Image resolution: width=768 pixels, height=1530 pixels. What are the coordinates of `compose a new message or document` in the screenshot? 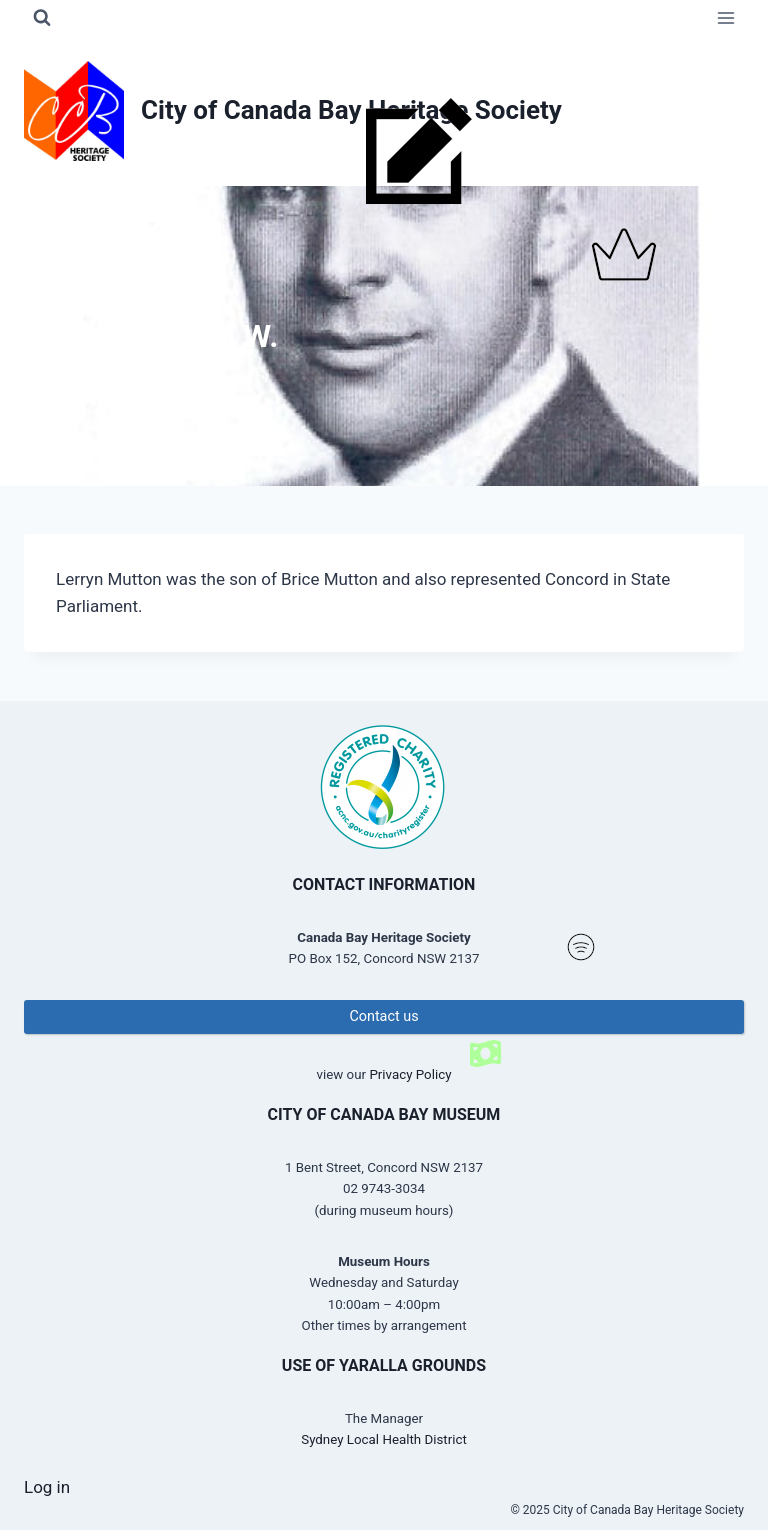 It's located at (419, 151).